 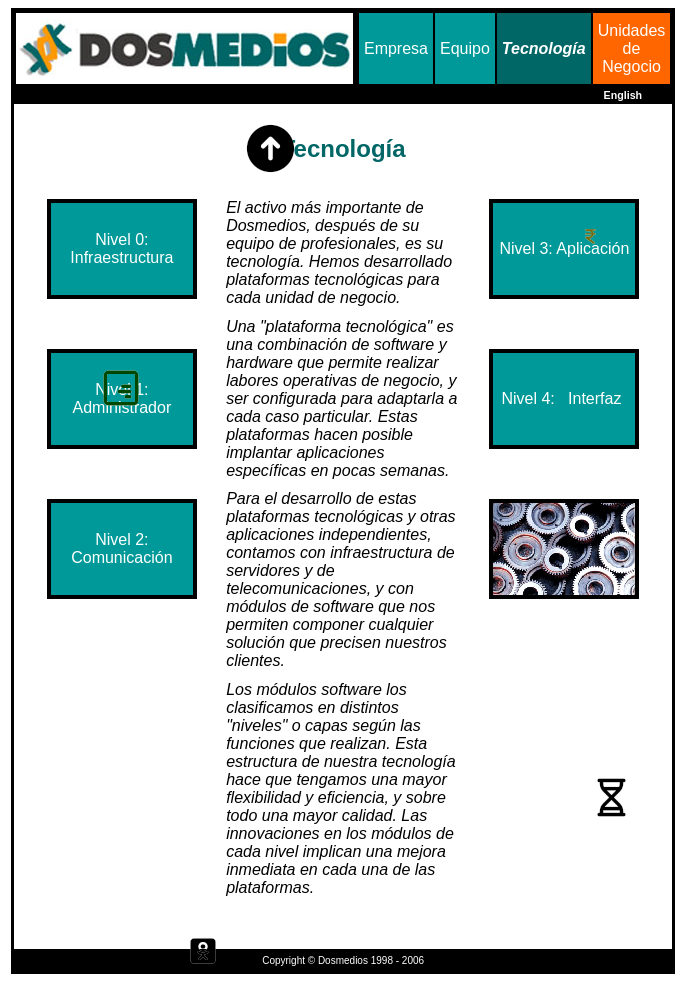 What do you see at coordinates (270, 148) in the screenshot?
I see `upload a file or content` at bounding box center [270, 148].